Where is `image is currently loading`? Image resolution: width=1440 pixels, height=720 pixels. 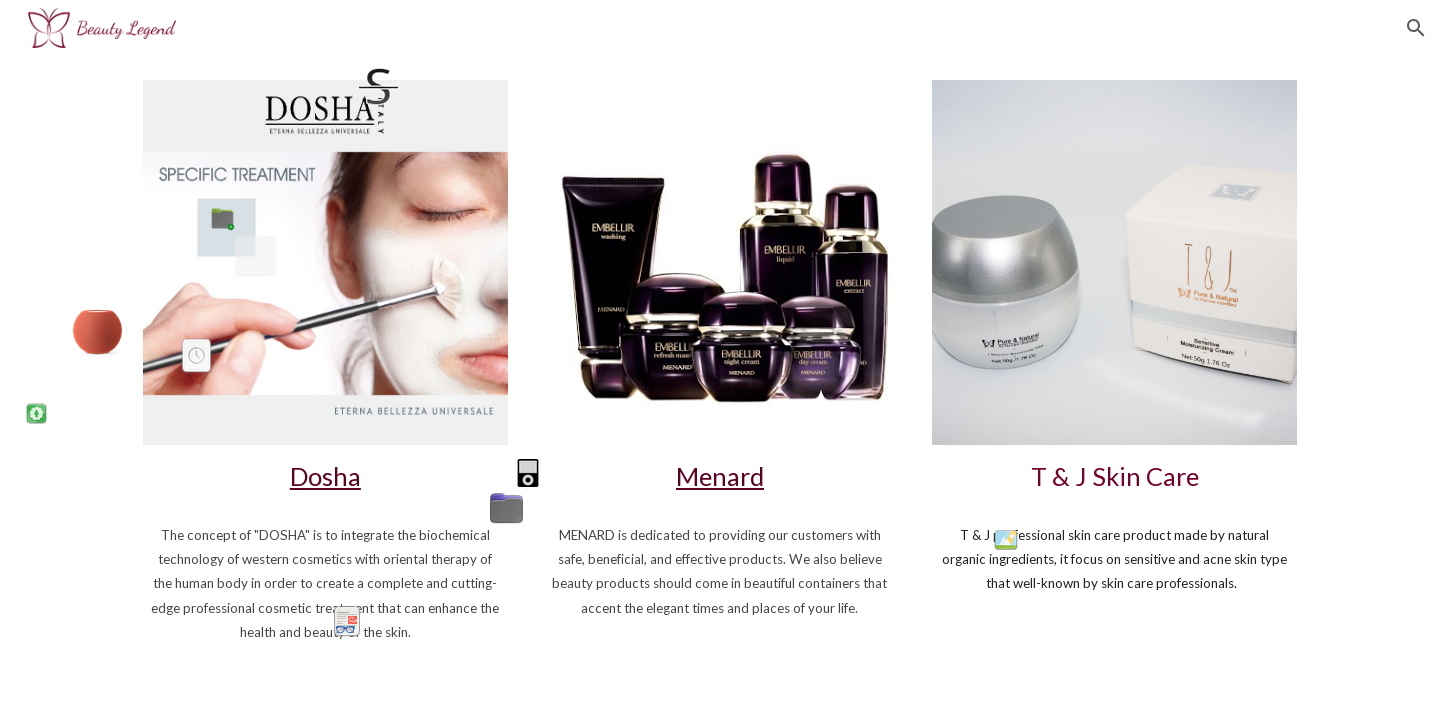
image is currently loading is located at coordinates (196, 355).